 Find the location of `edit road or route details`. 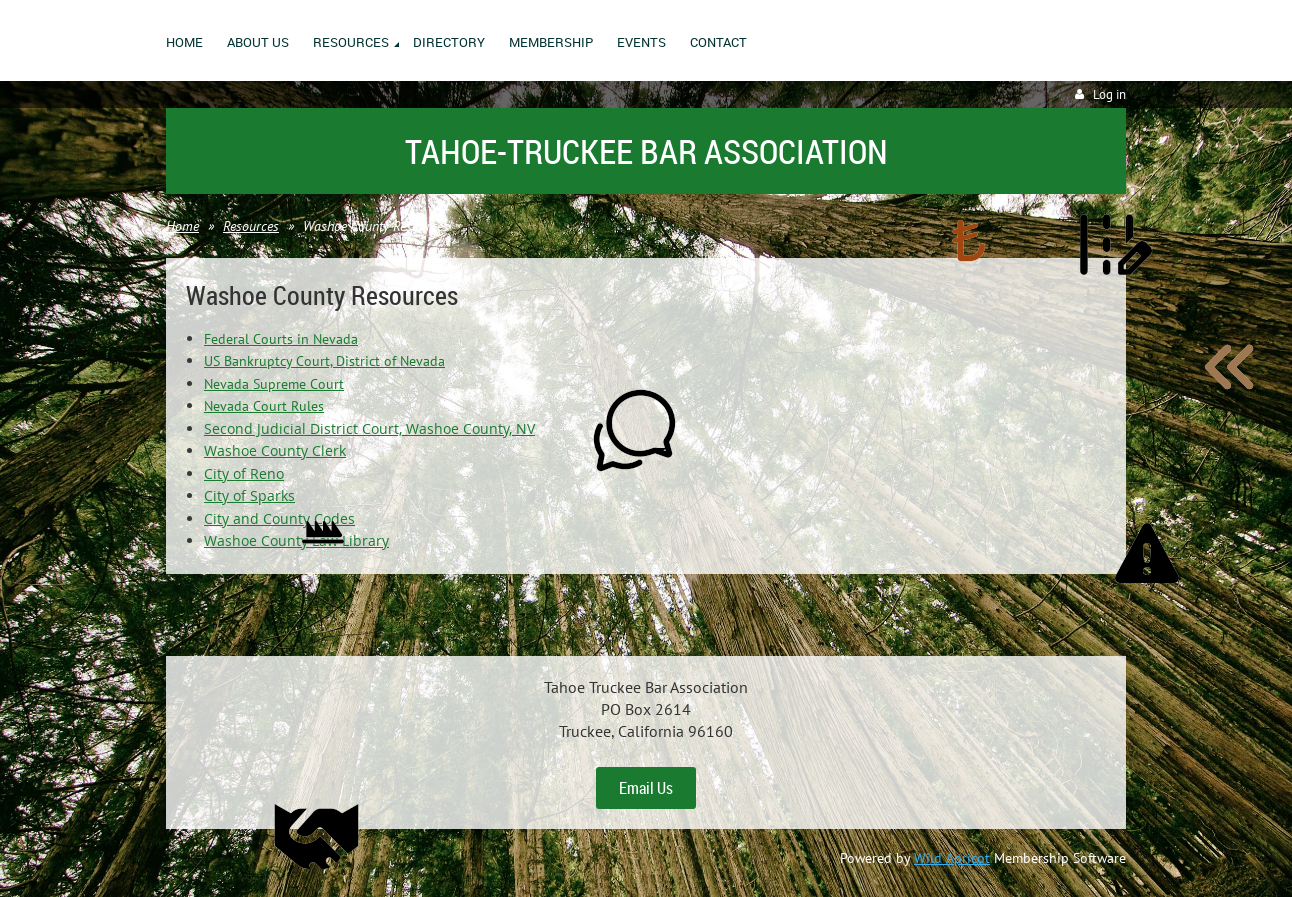

edit road or route details is located at coordinates (1110, 244).